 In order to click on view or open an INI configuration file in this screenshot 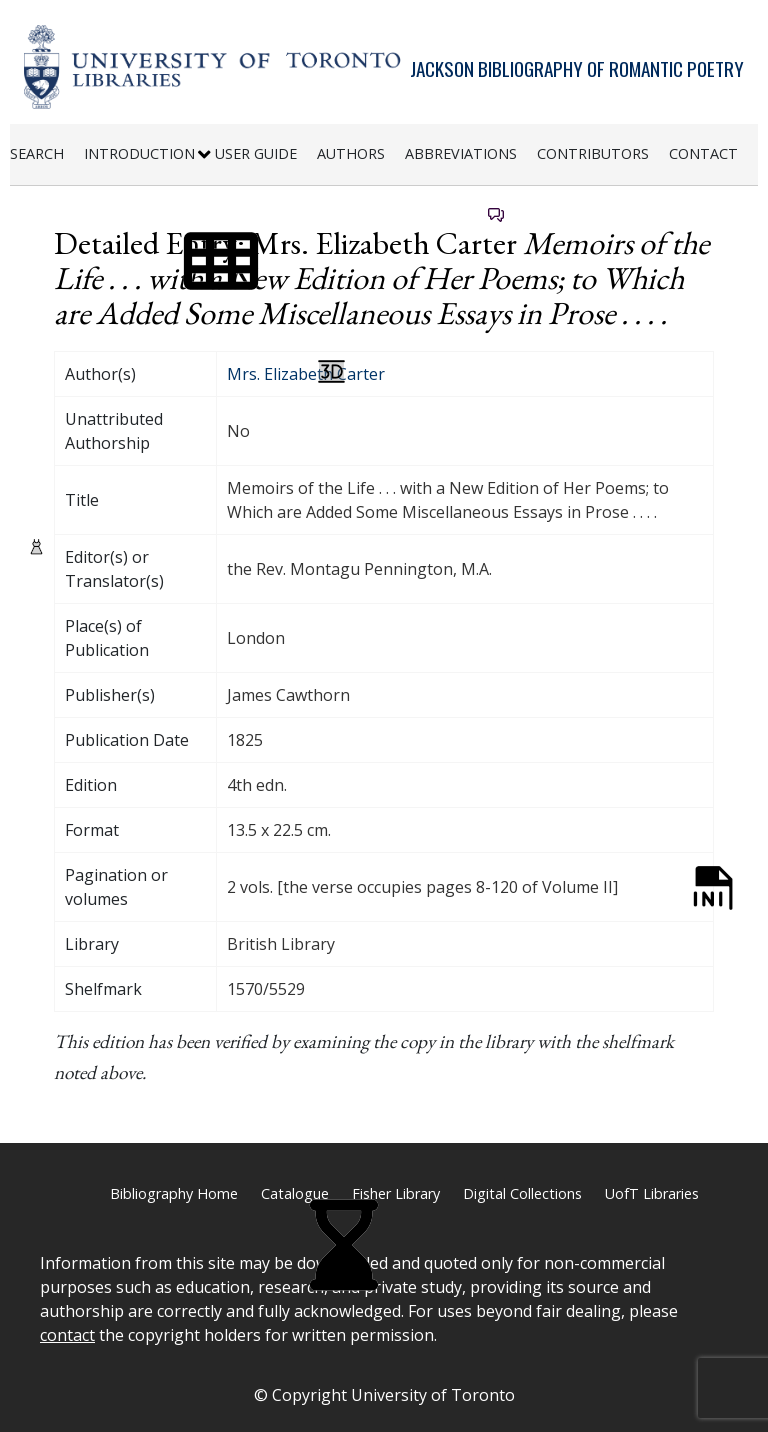, I will do `click(714, 888)`.